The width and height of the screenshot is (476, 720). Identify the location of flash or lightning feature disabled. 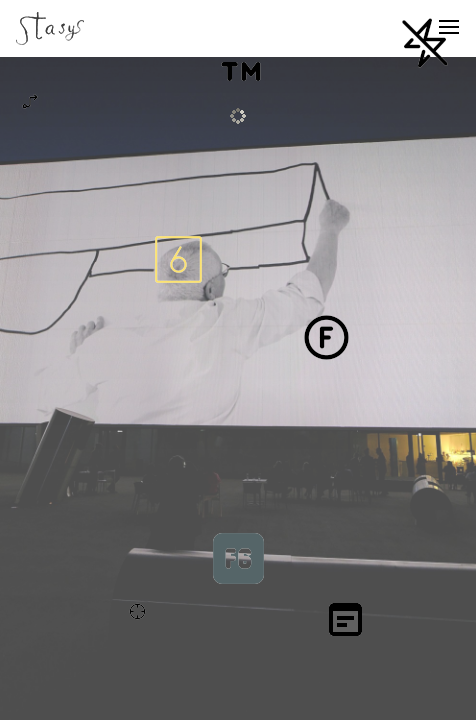
(425, 43).